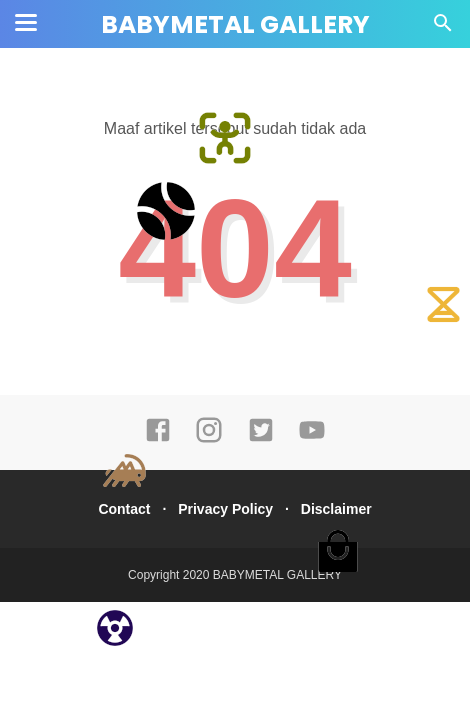 The width and height of the screenshot is (470, 720). Describe the element at coordinates (166, 211) in the screenshot. I see `access tennis or sports-related features` at that location.